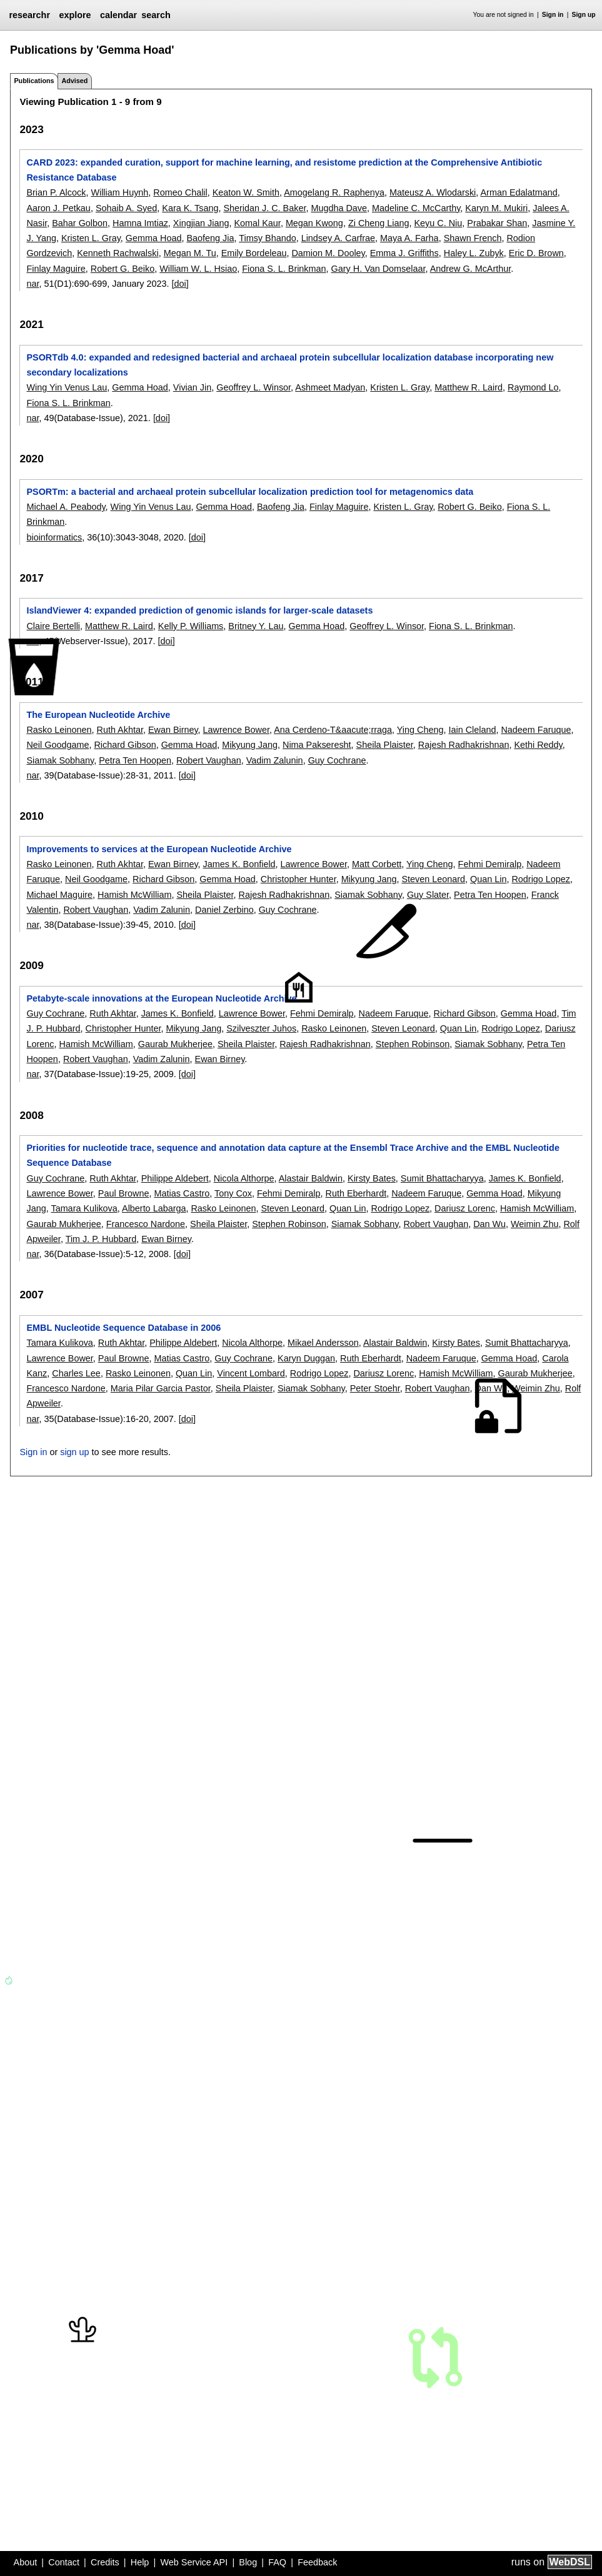 Image resolution: width=602 pixels, height=2576 pixels. What do you see at coordinates (83, 2330) in the screenshot?
I see `indicates desert or arid climate theme` at bounding box center [83, 2330].